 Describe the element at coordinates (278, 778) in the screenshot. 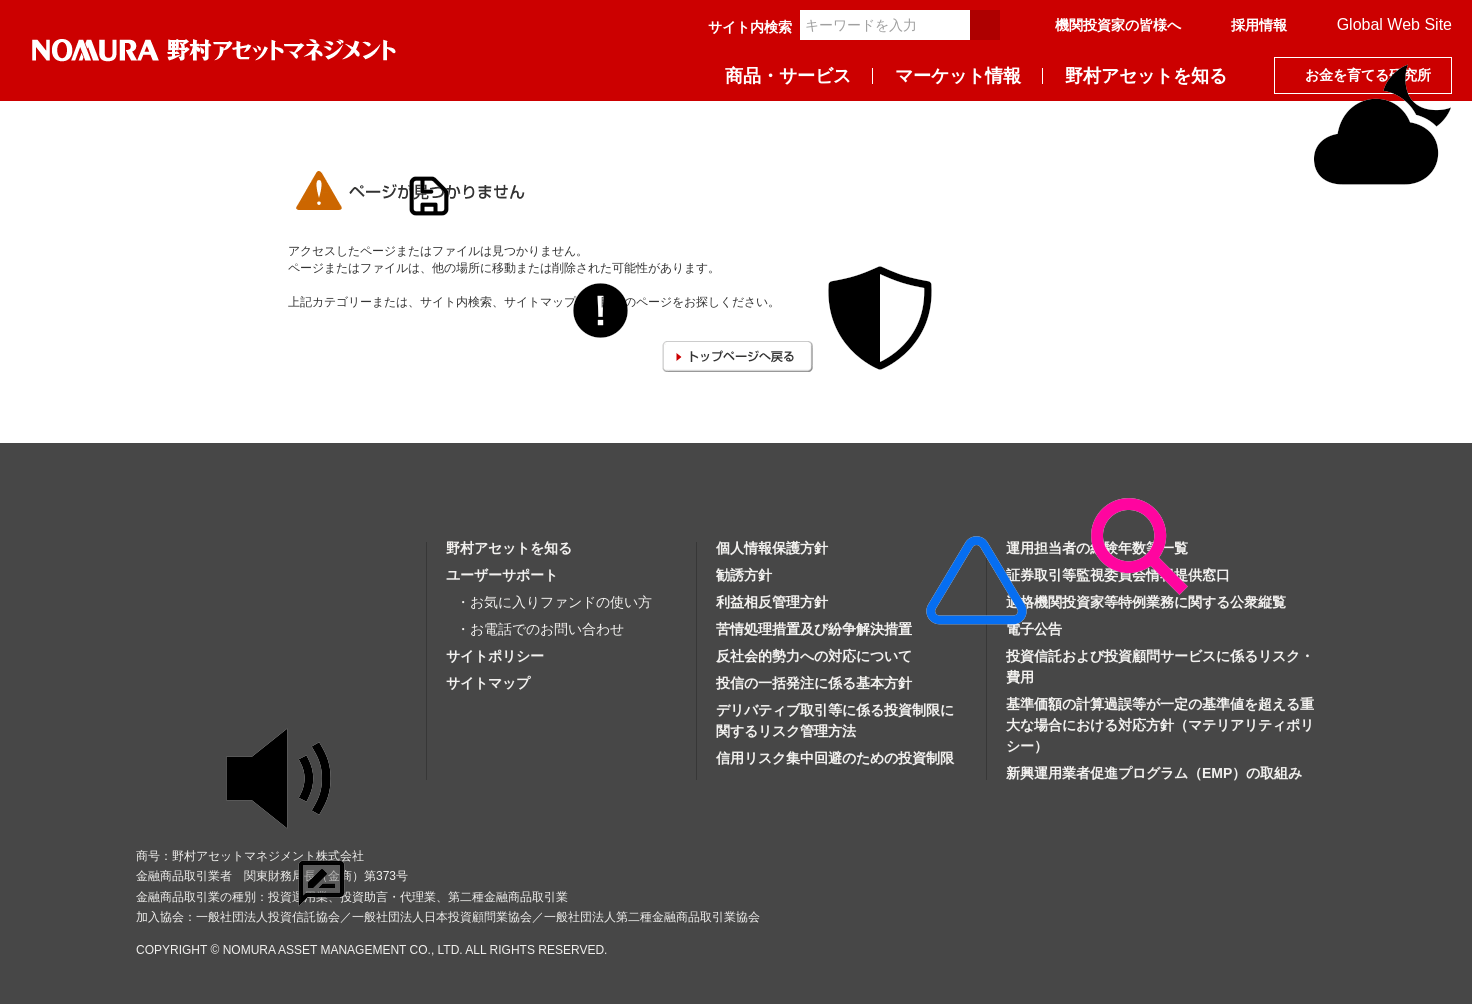

I see `adjust audio volume to medium level` at that location.